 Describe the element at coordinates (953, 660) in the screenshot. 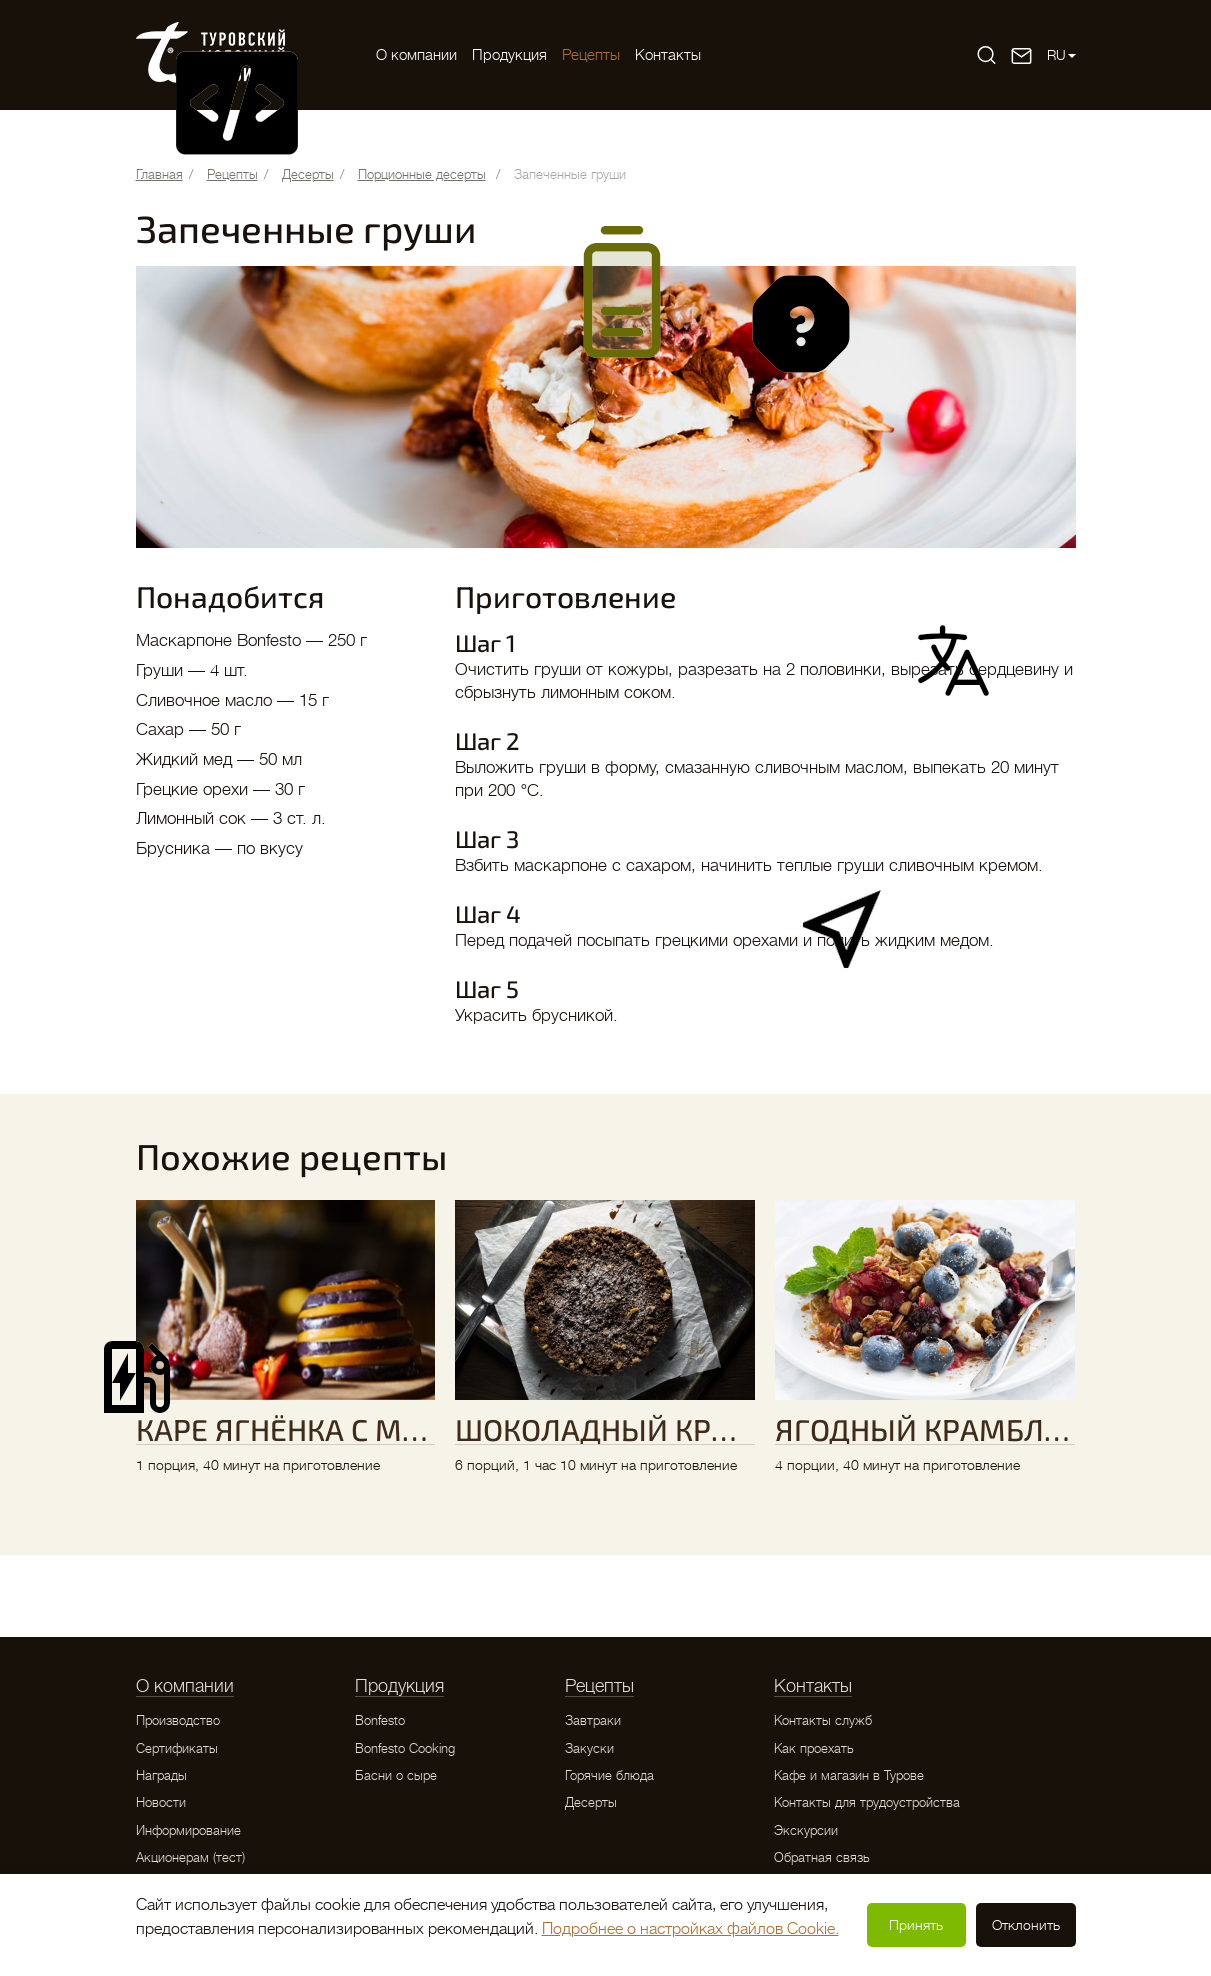

I see `change language settings` at that location.